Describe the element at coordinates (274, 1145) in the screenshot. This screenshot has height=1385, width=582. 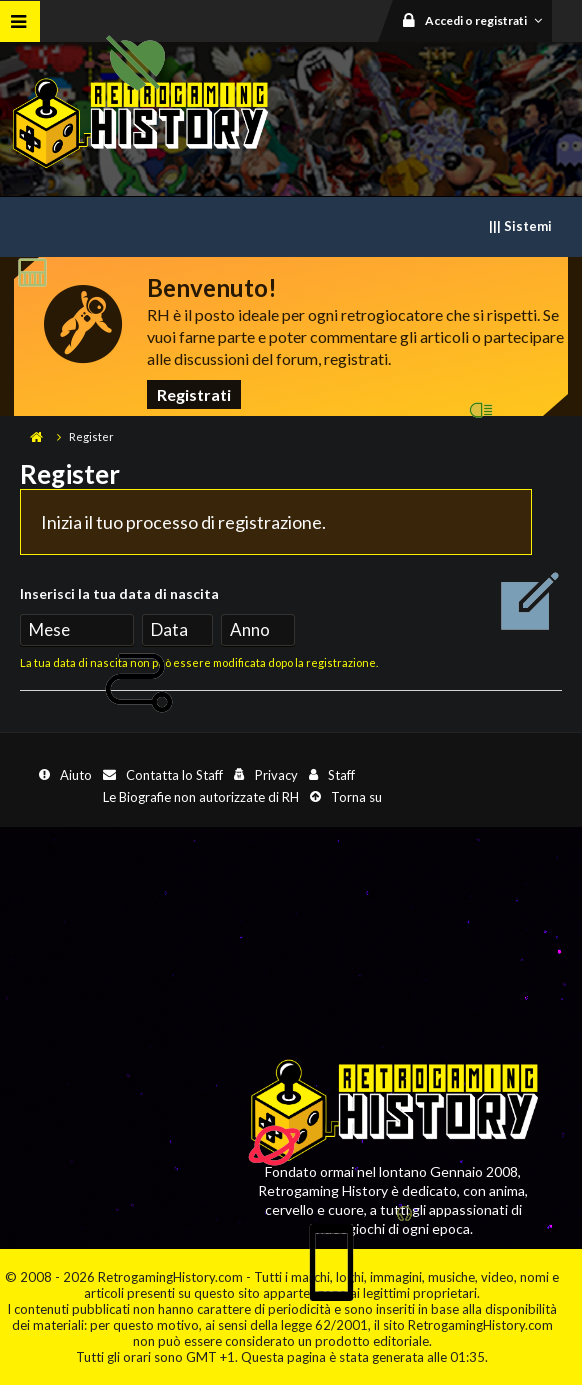
I see `explore global or worldwide content` at that location.